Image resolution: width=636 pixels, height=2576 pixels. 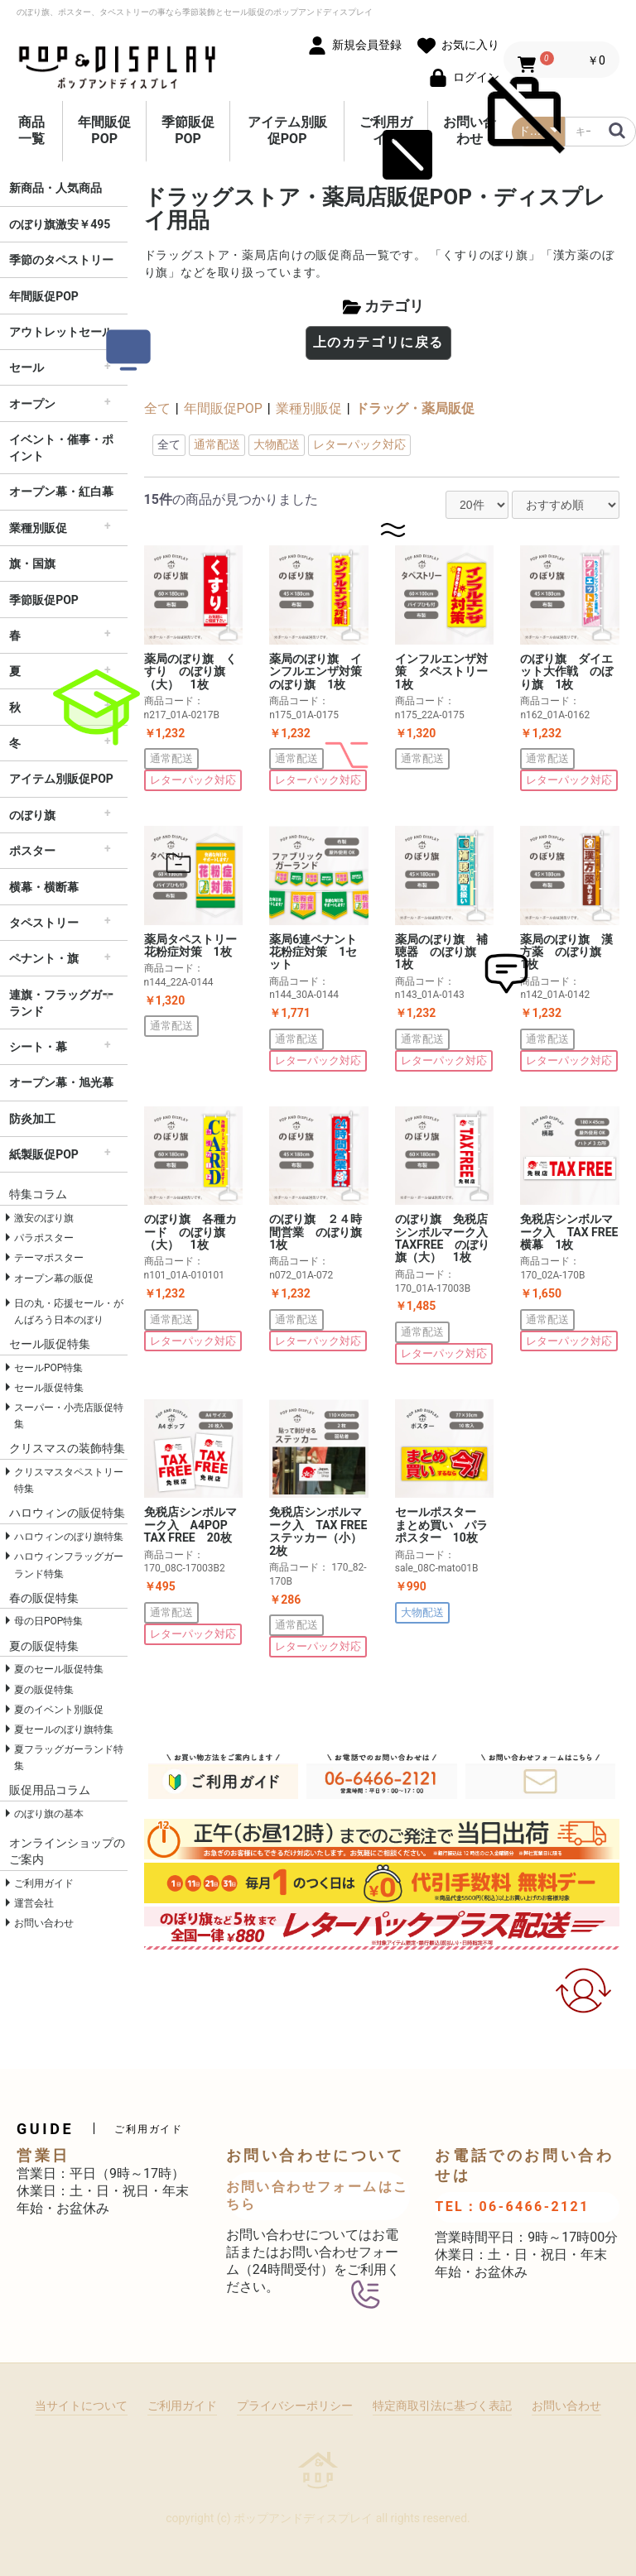 What do you see at coordinates (506, 973) in the screenshot?
I see `open chat or messaging` at bounding box center [506, 973].